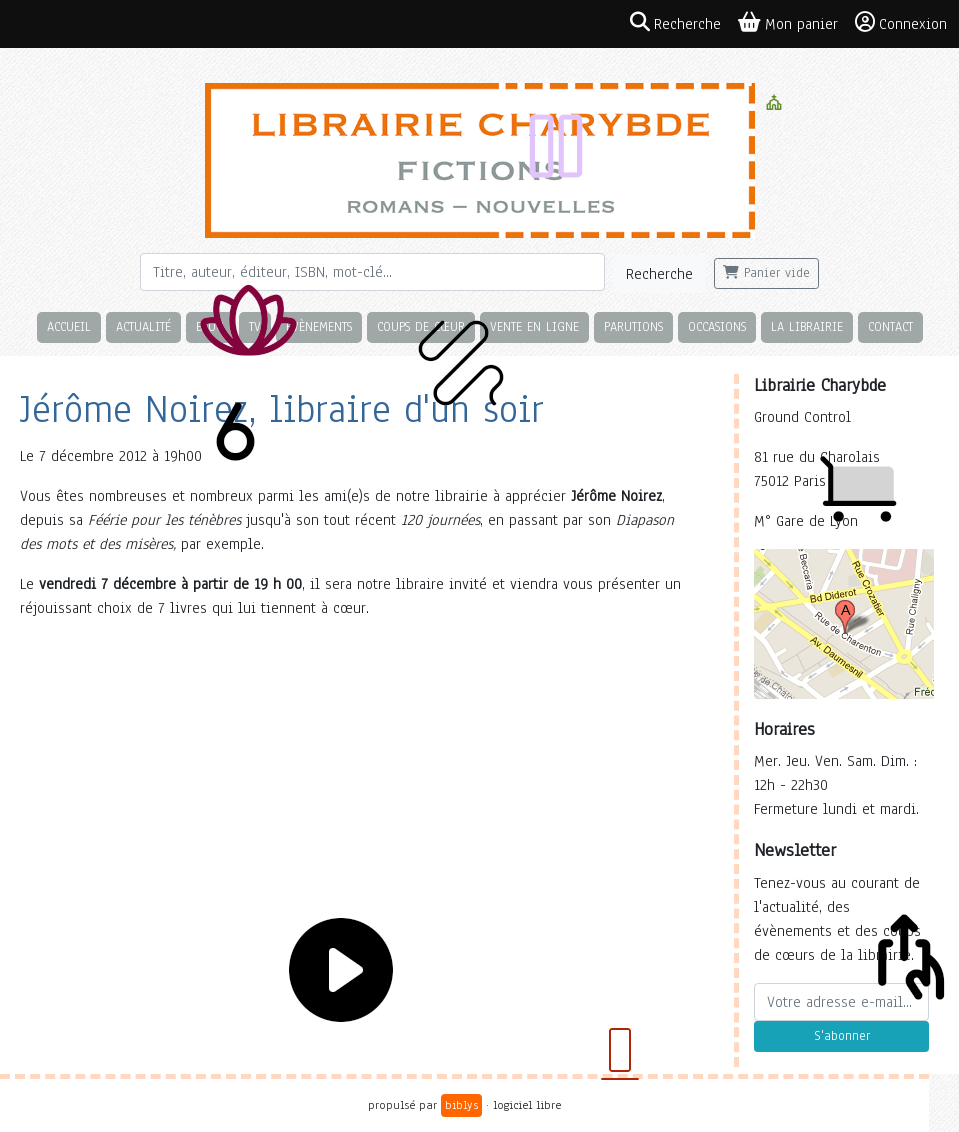 This screenshot has width=959, height=1132. What do you see at coordinates (620, 1053) in the screenshot?
I see `align object to bottom edge` at bounding box center [620, 1053].